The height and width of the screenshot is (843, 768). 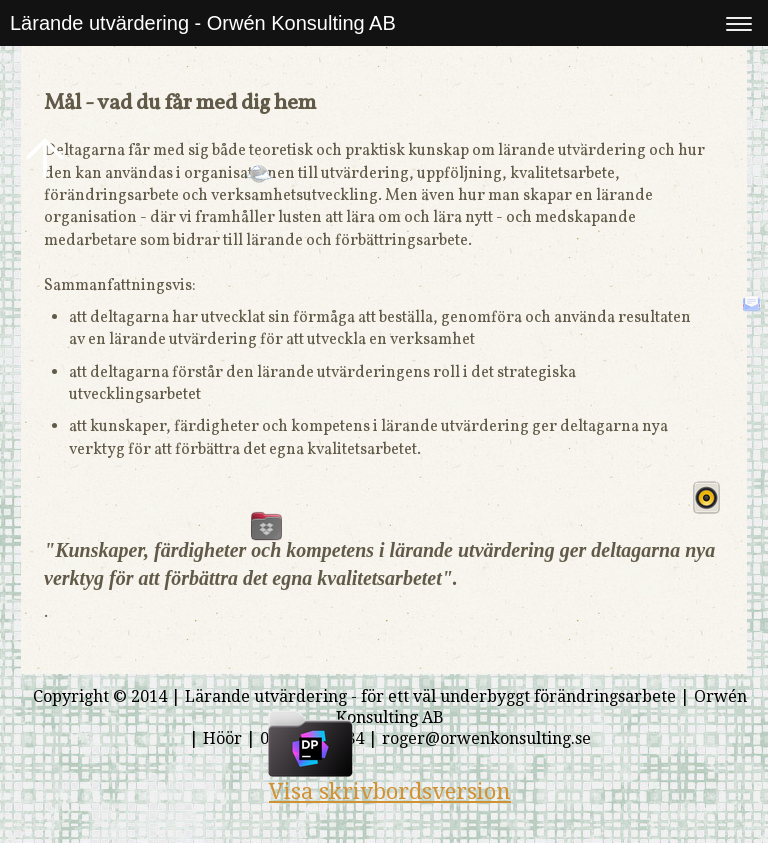 What do you see at coordinates (259, 174) in the screenshot?
I see `indicates partly cloudy conditions at night` at bounding box center [259, 174].